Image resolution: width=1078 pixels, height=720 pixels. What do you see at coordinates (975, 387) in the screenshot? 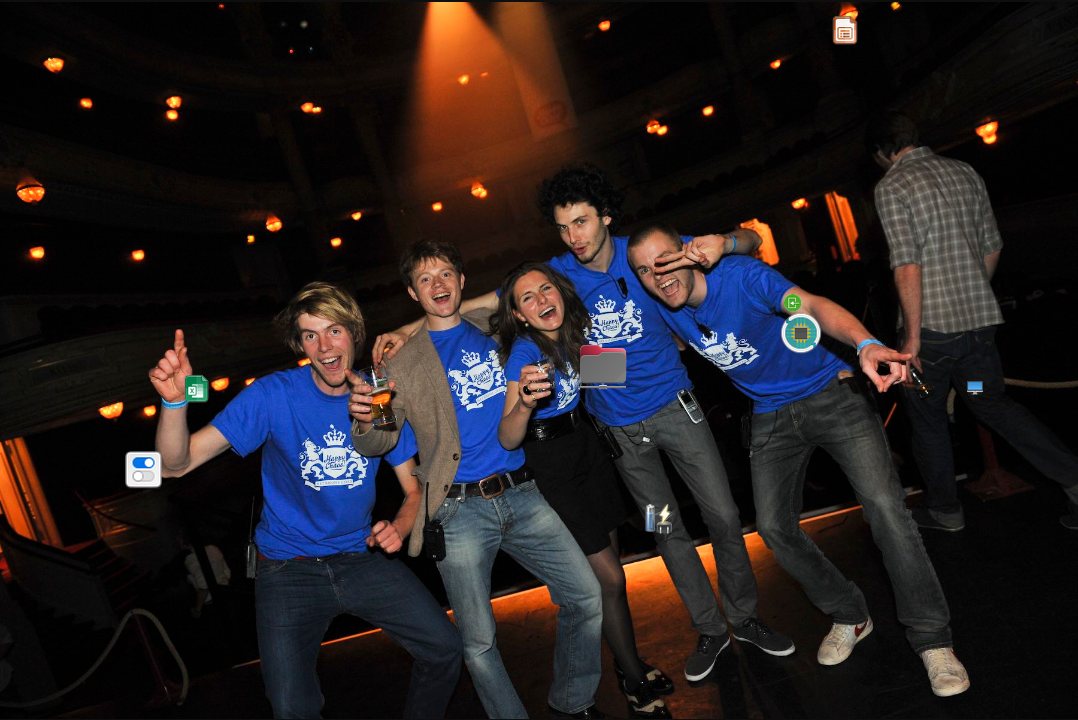
I see `represents this mac in system preferences or network settings` at bounding box center [975, 387].